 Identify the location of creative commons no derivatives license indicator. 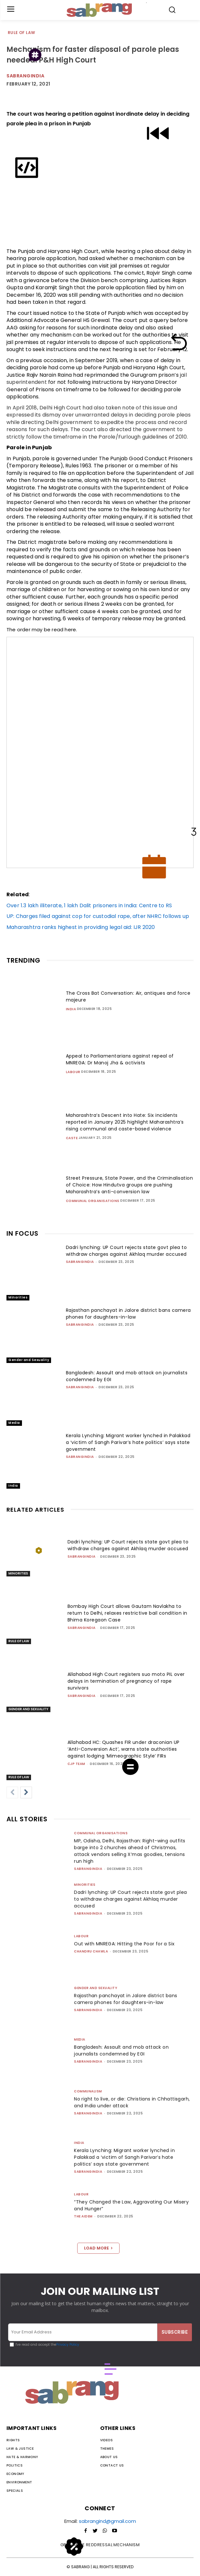
(130, 1767).